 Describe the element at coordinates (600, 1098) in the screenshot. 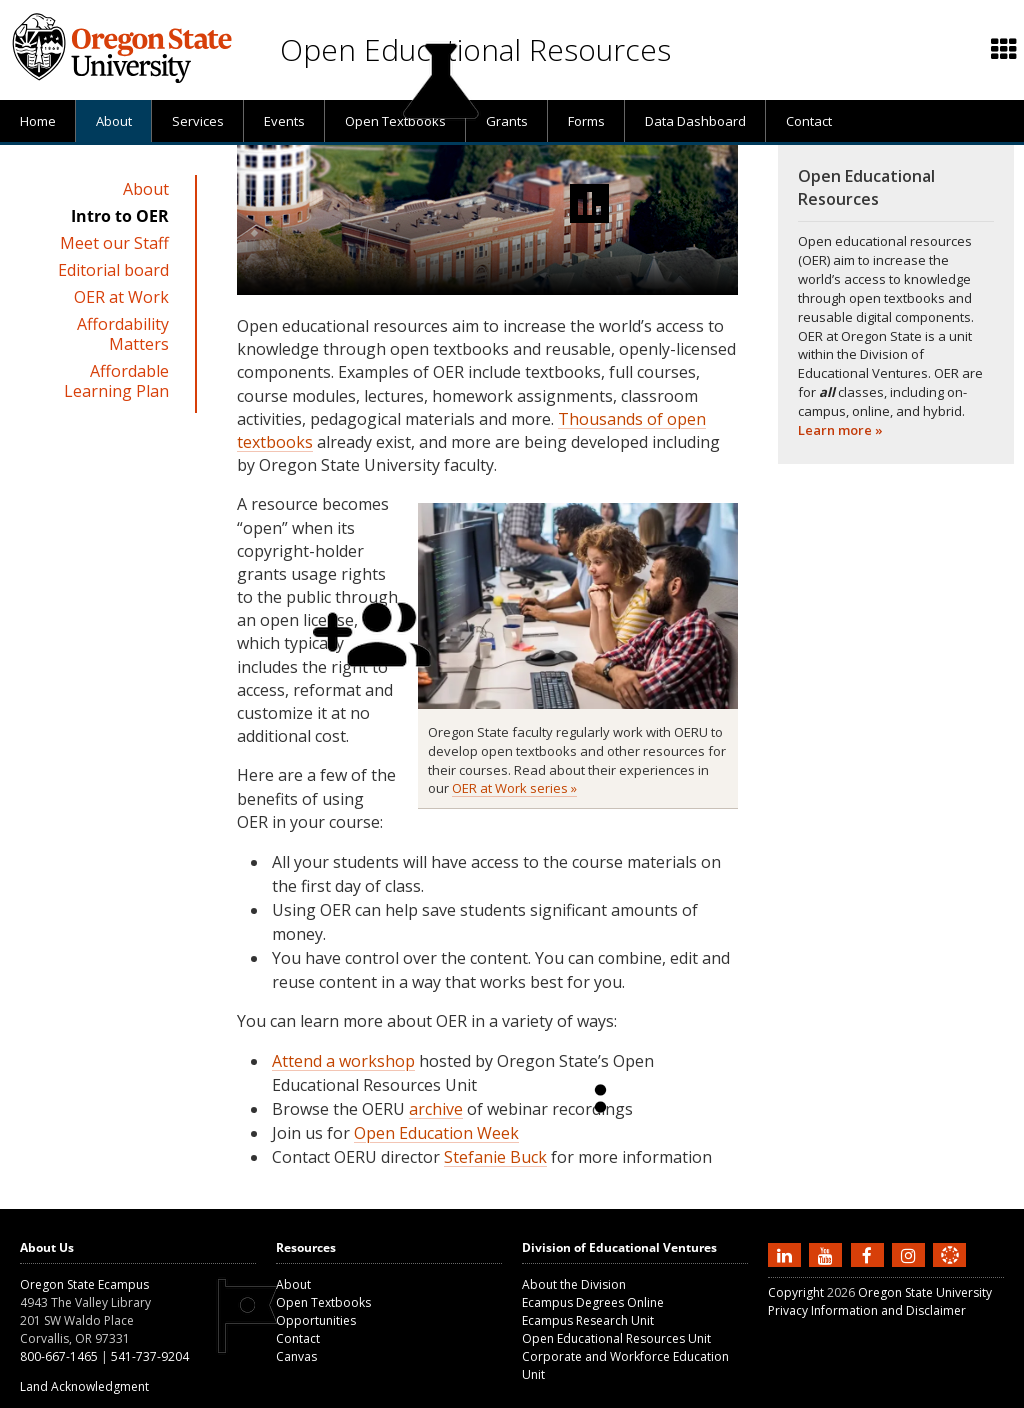

I see `access more options or actions` at that location.